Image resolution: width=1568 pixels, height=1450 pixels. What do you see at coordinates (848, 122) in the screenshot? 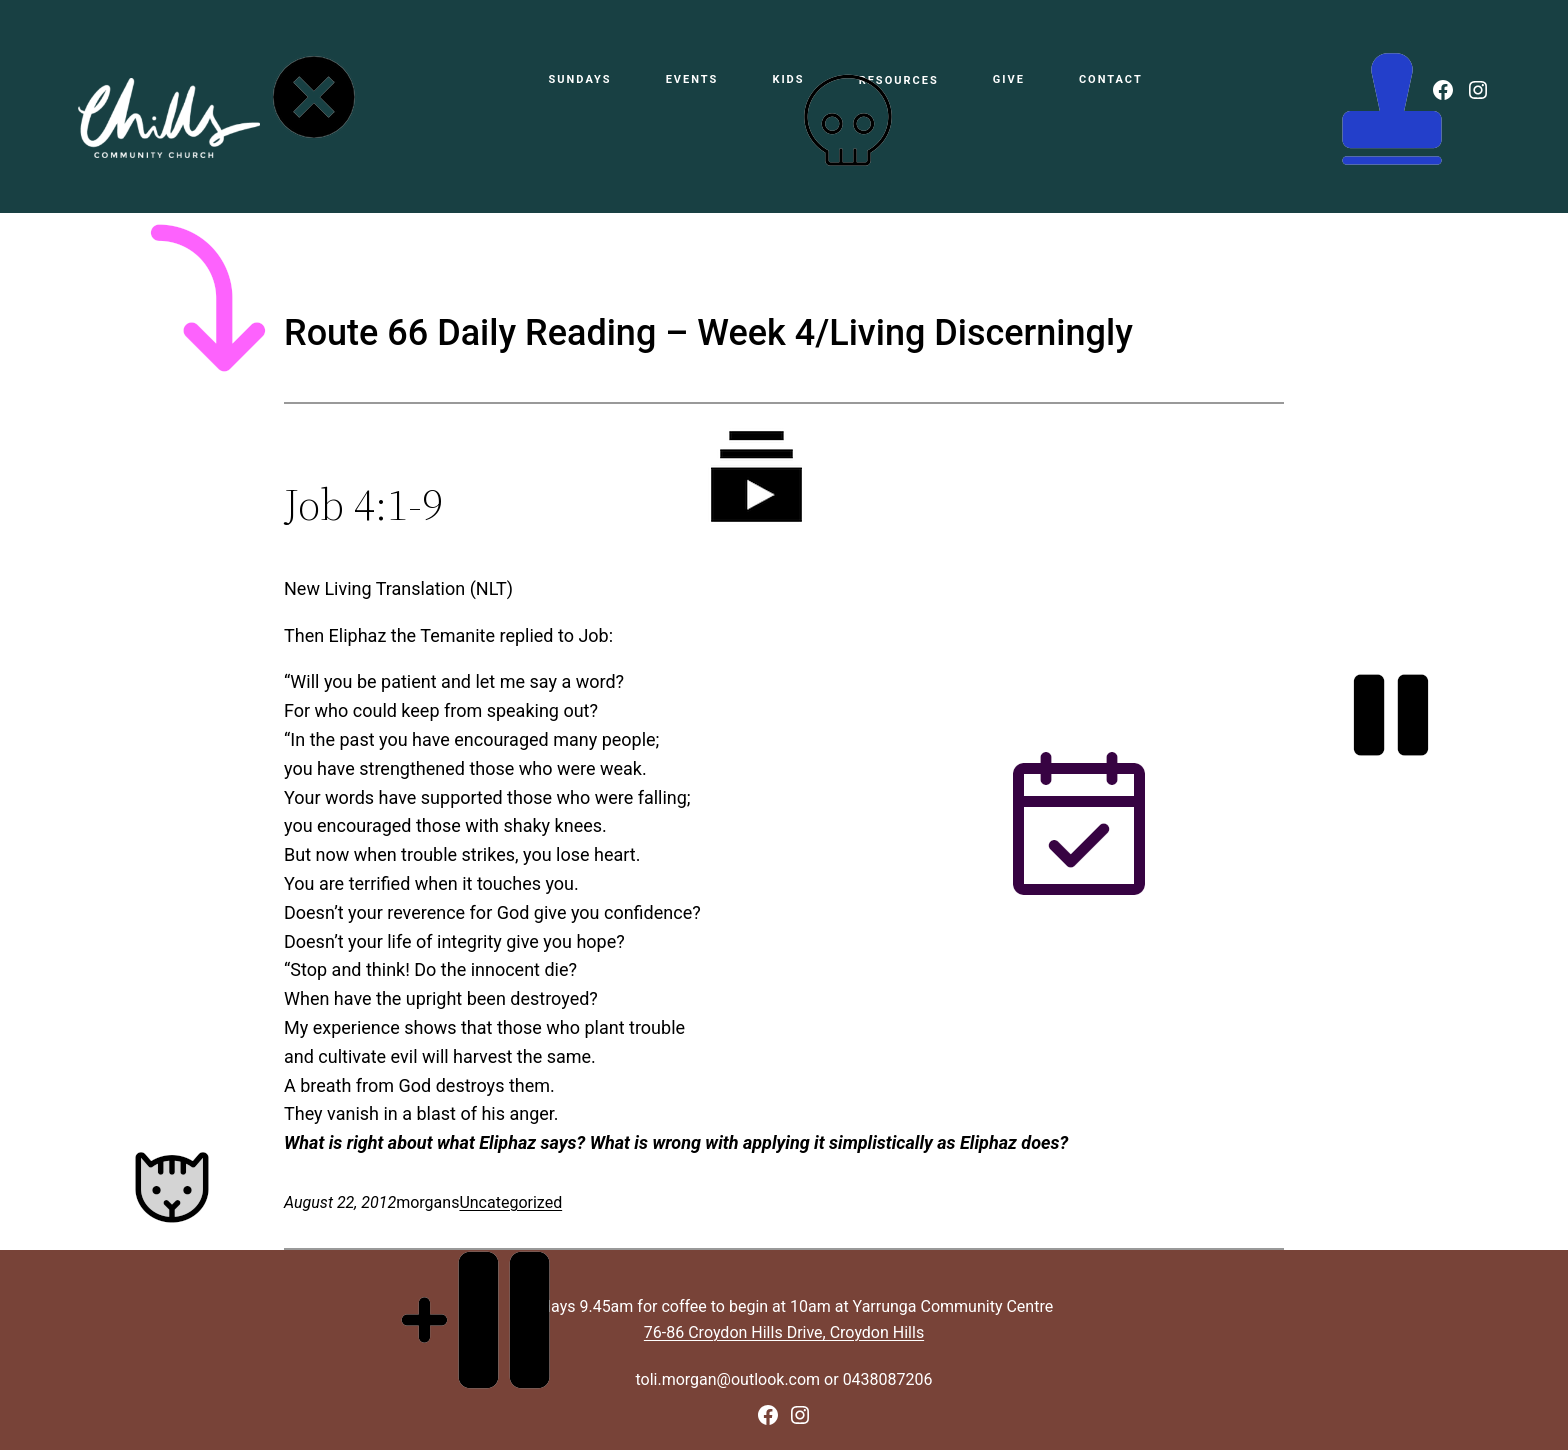
I see `indicates dangerous or hazardous content` at bounding box center [848, 122].